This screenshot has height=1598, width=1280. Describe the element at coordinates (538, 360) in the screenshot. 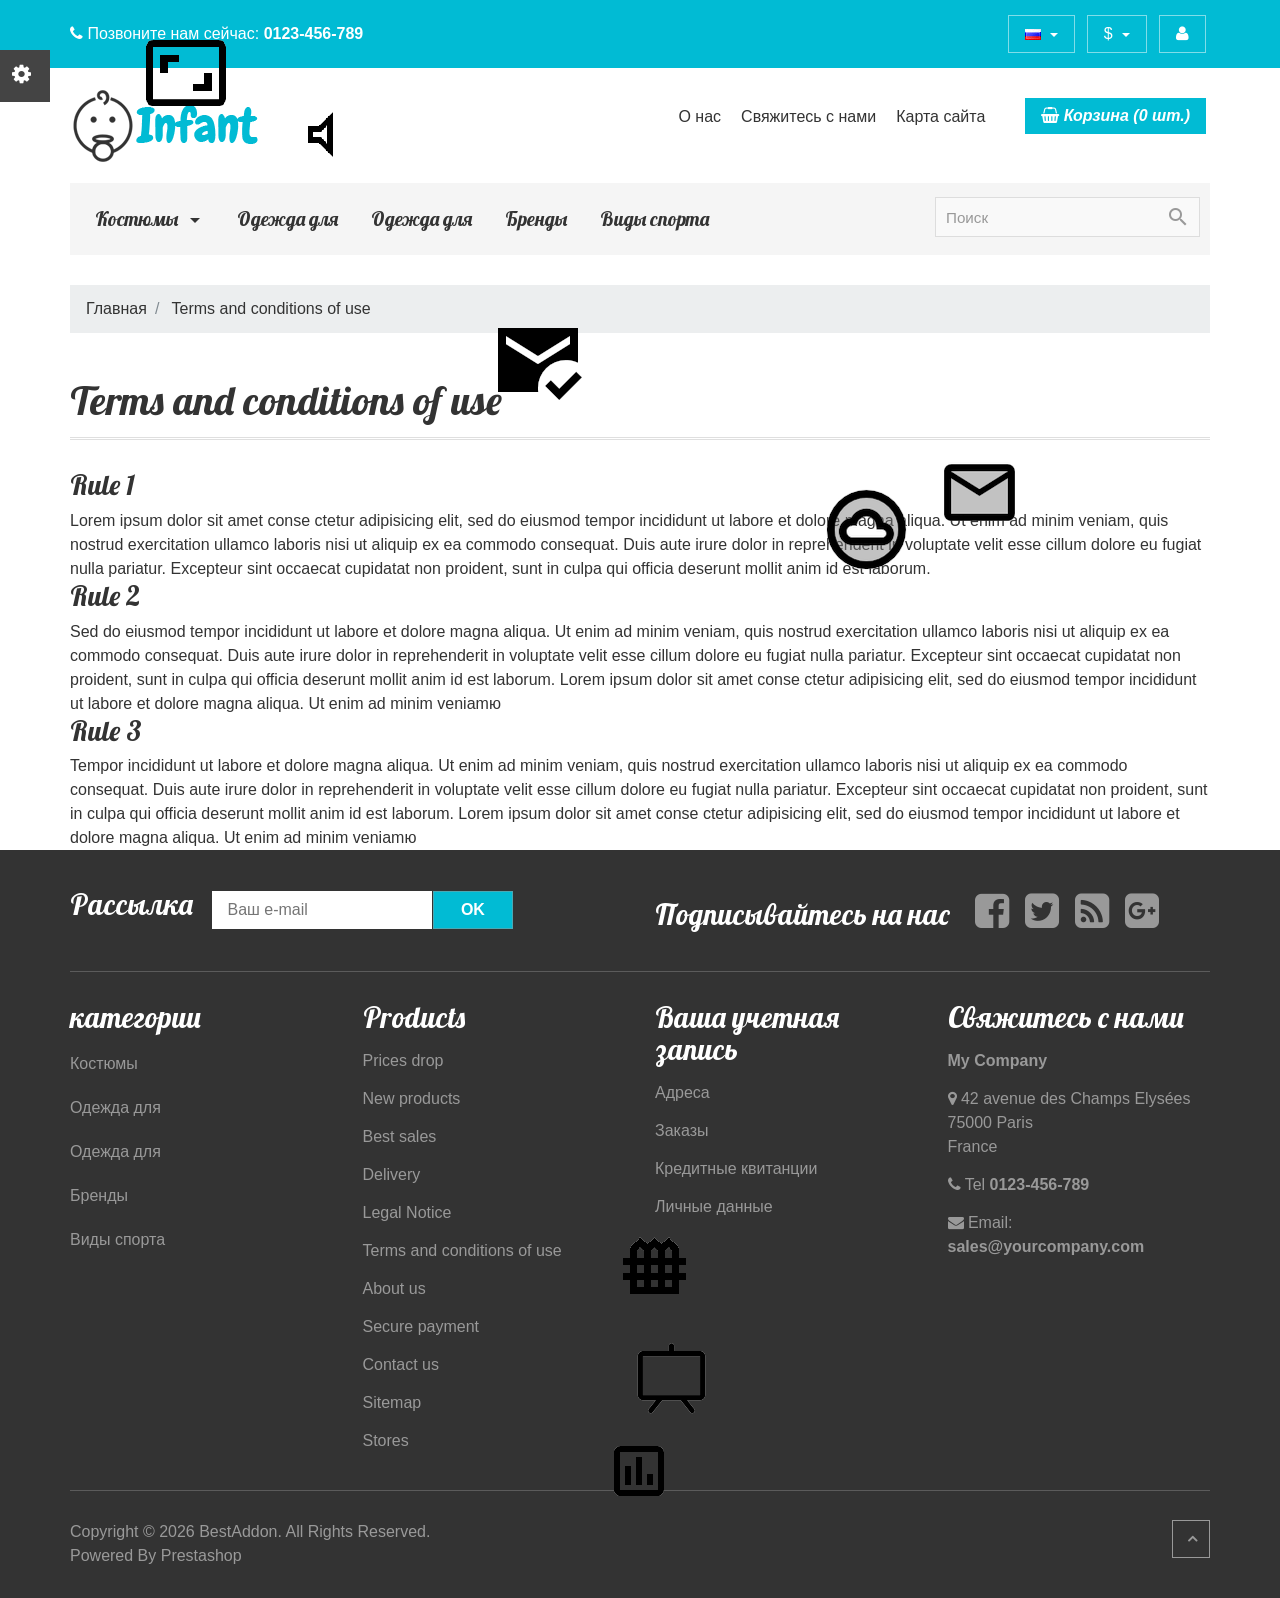

I see `mark email as read` at that location.